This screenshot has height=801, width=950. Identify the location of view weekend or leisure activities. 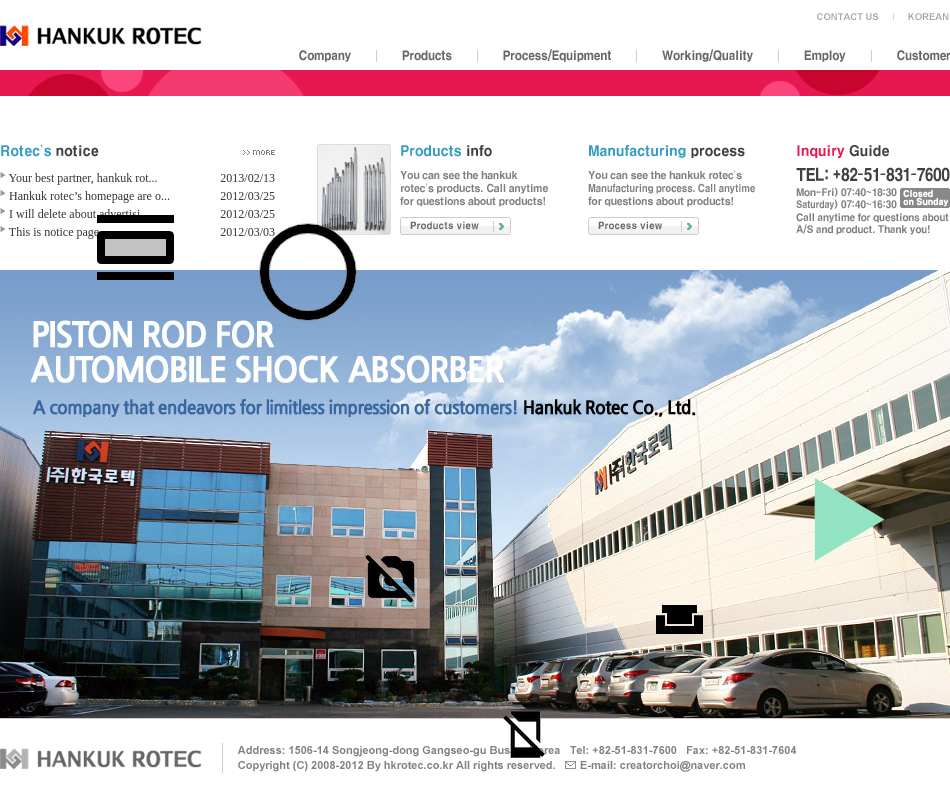
(679, 619).